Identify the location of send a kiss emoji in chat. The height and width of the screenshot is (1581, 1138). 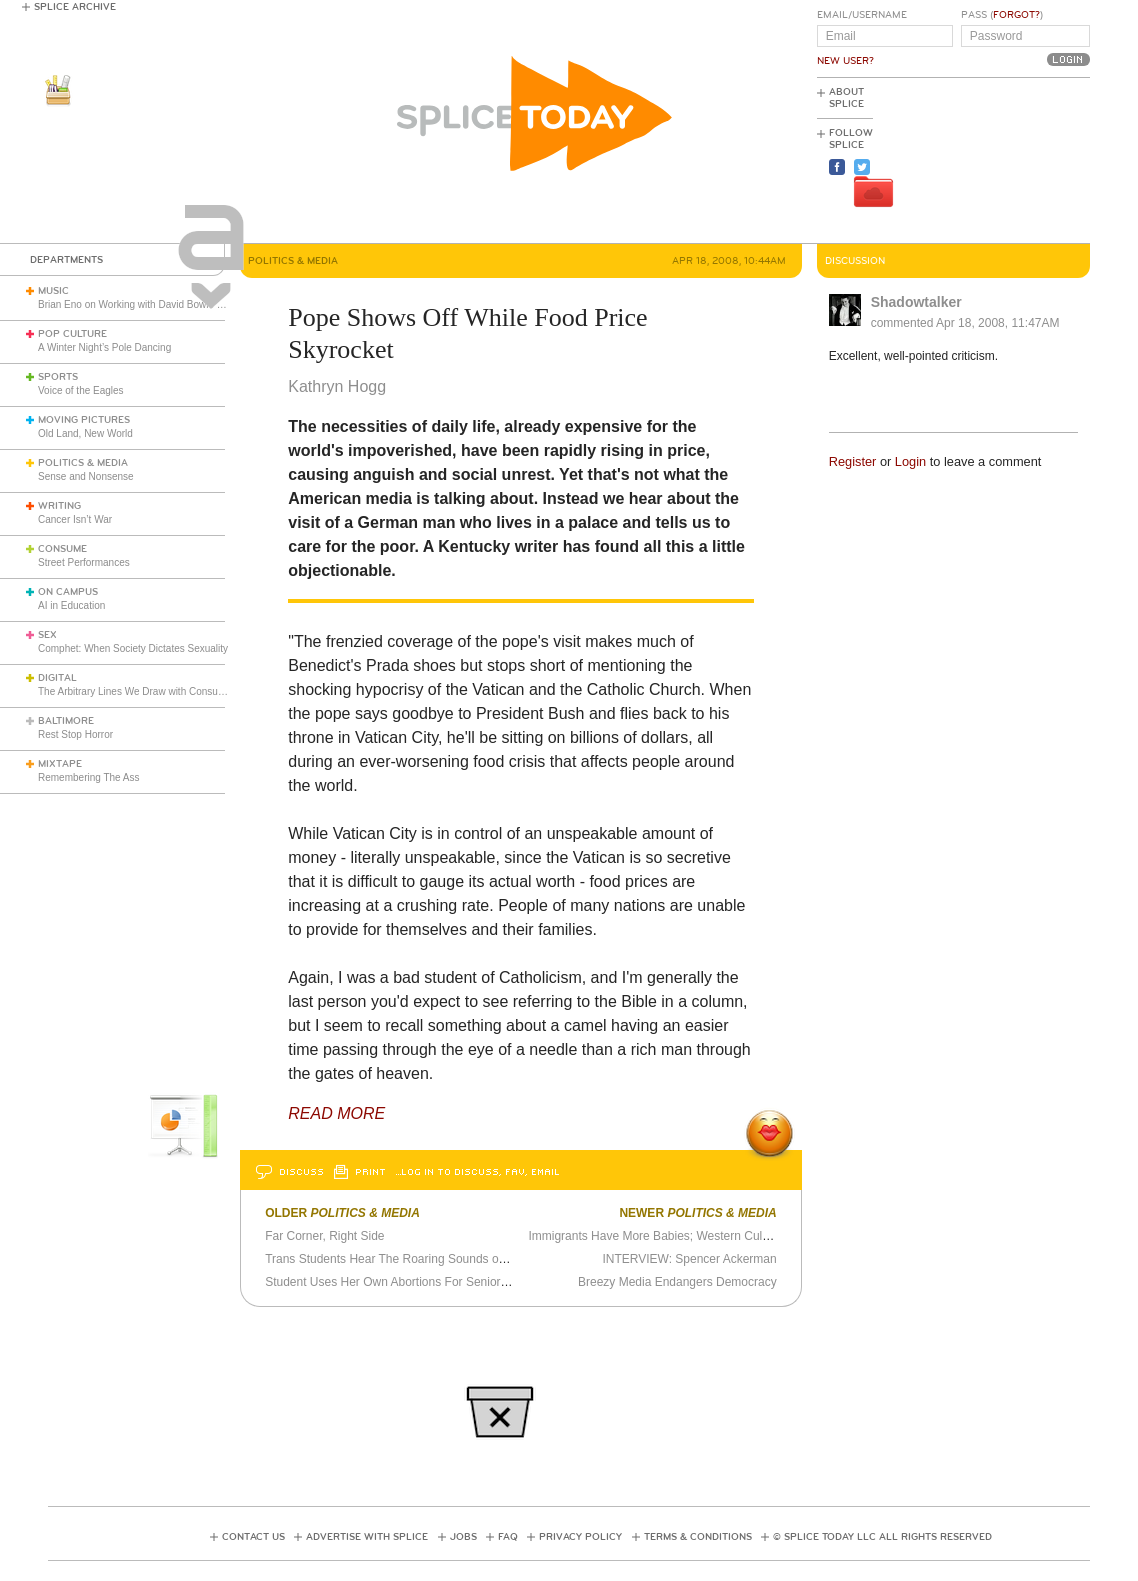
(770, 1134).